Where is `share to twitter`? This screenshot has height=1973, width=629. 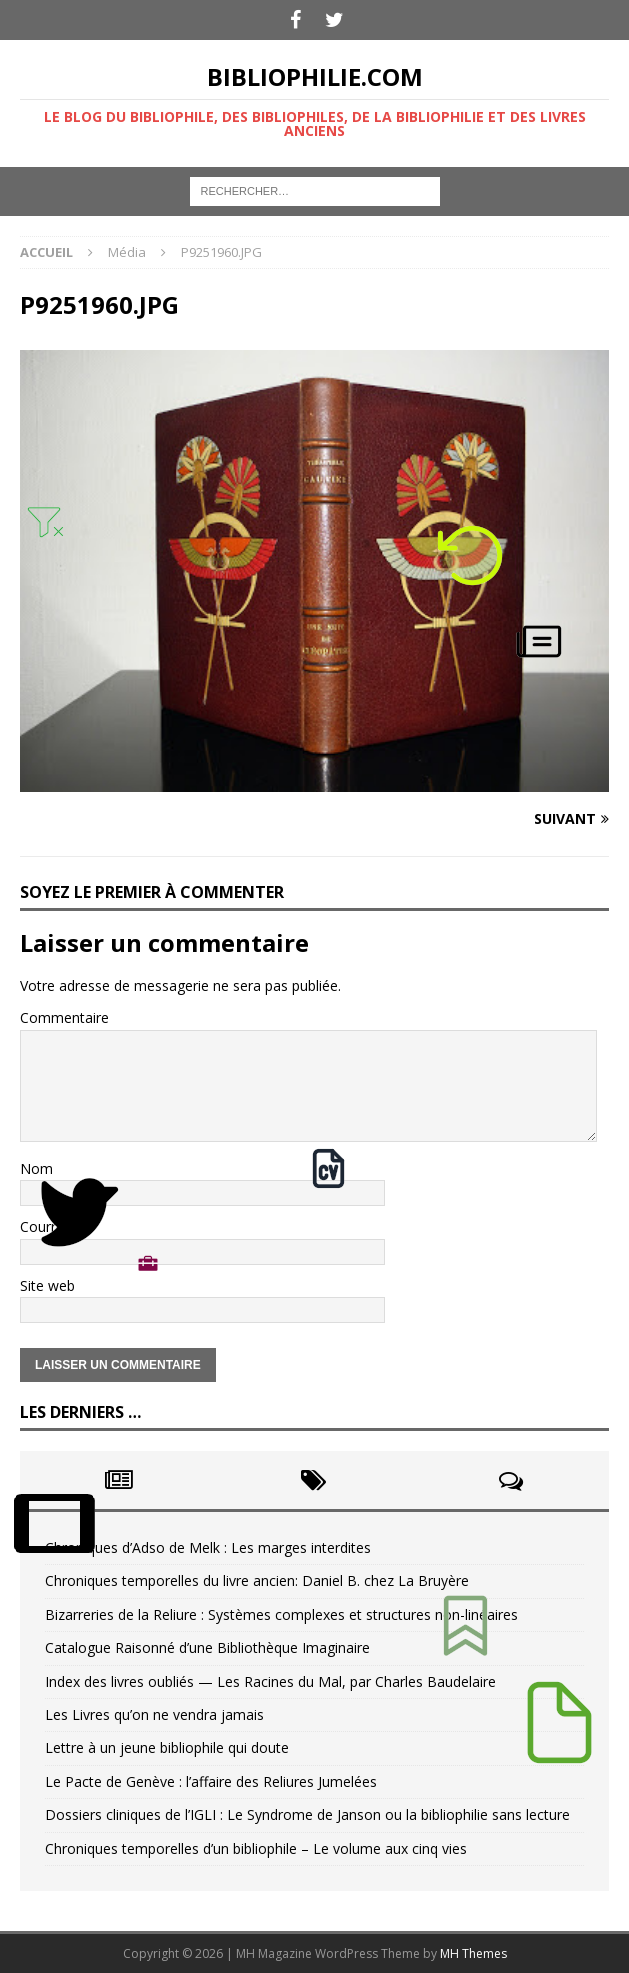
share to twitter is located at coordinates (75, 1209).